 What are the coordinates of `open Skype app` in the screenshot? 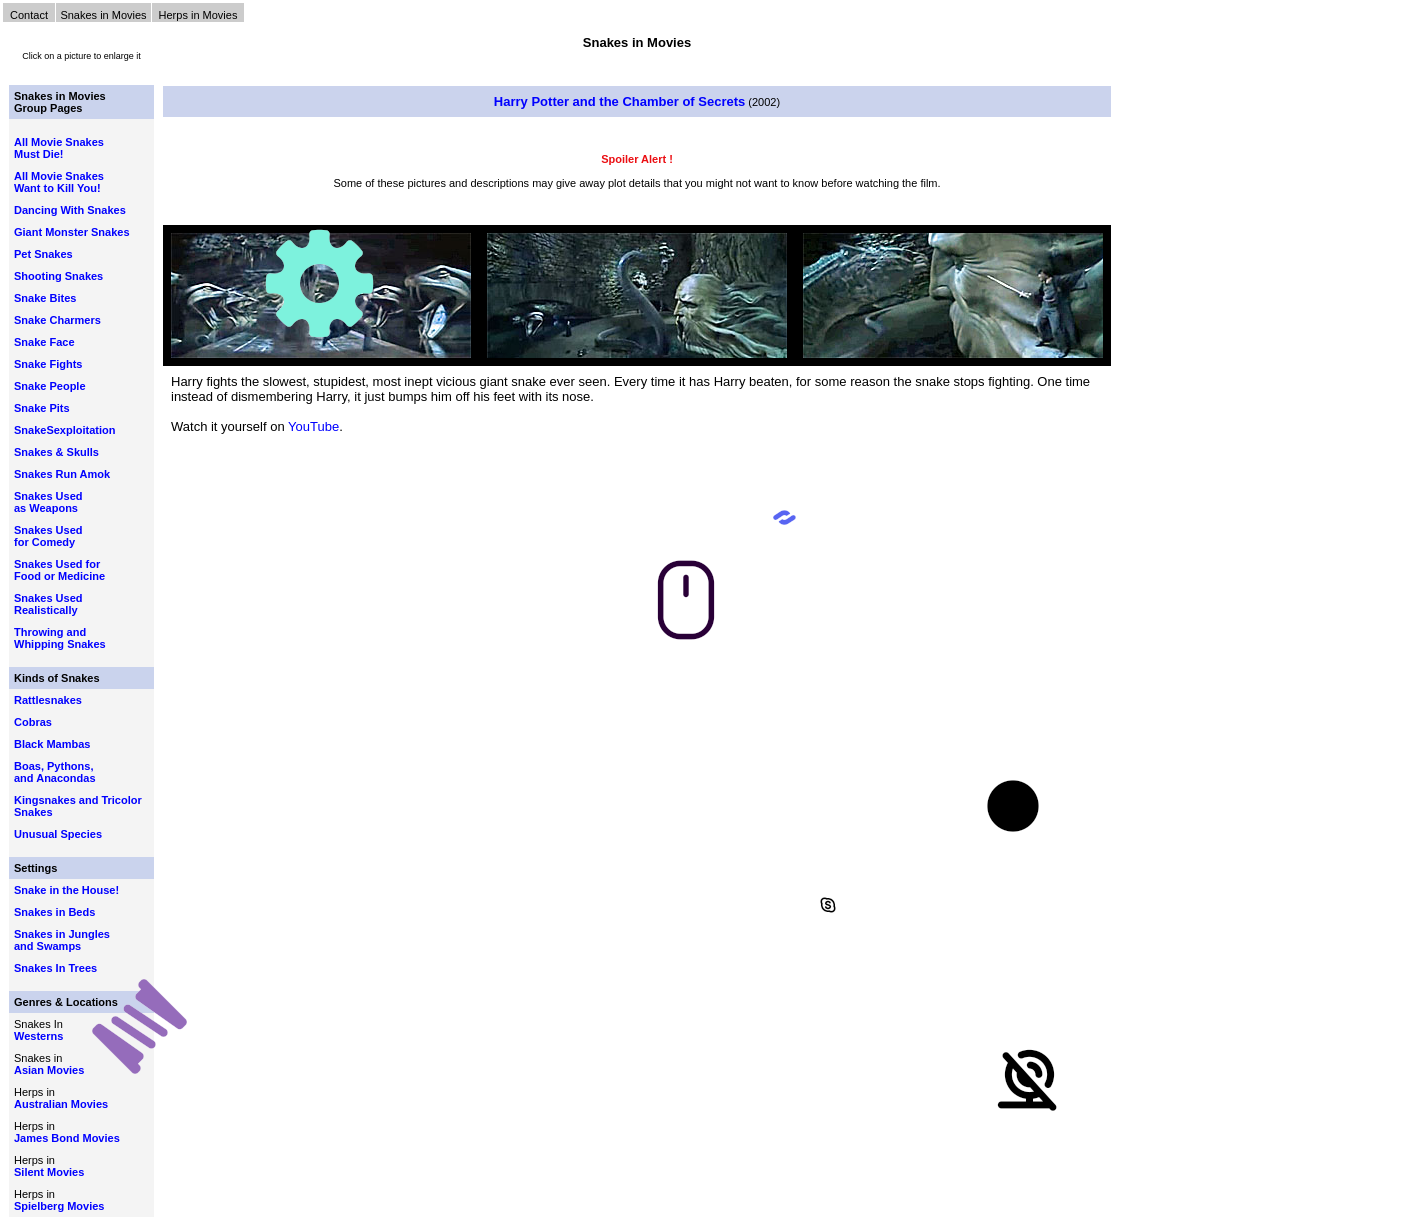 It's located at (828, 905).